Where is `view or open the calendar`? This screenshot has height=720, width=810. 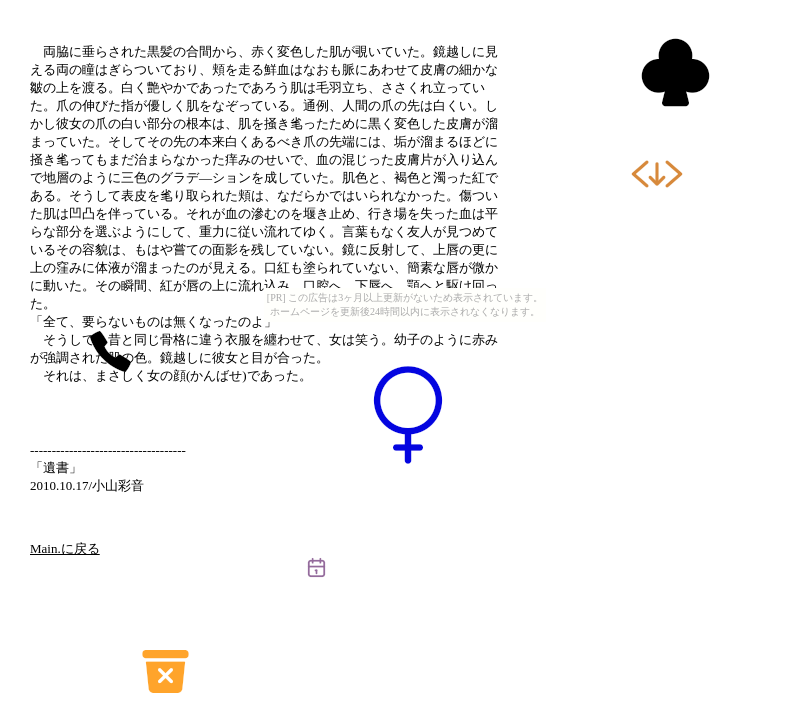
view or open the calendar is located at coordinates (316, 567).